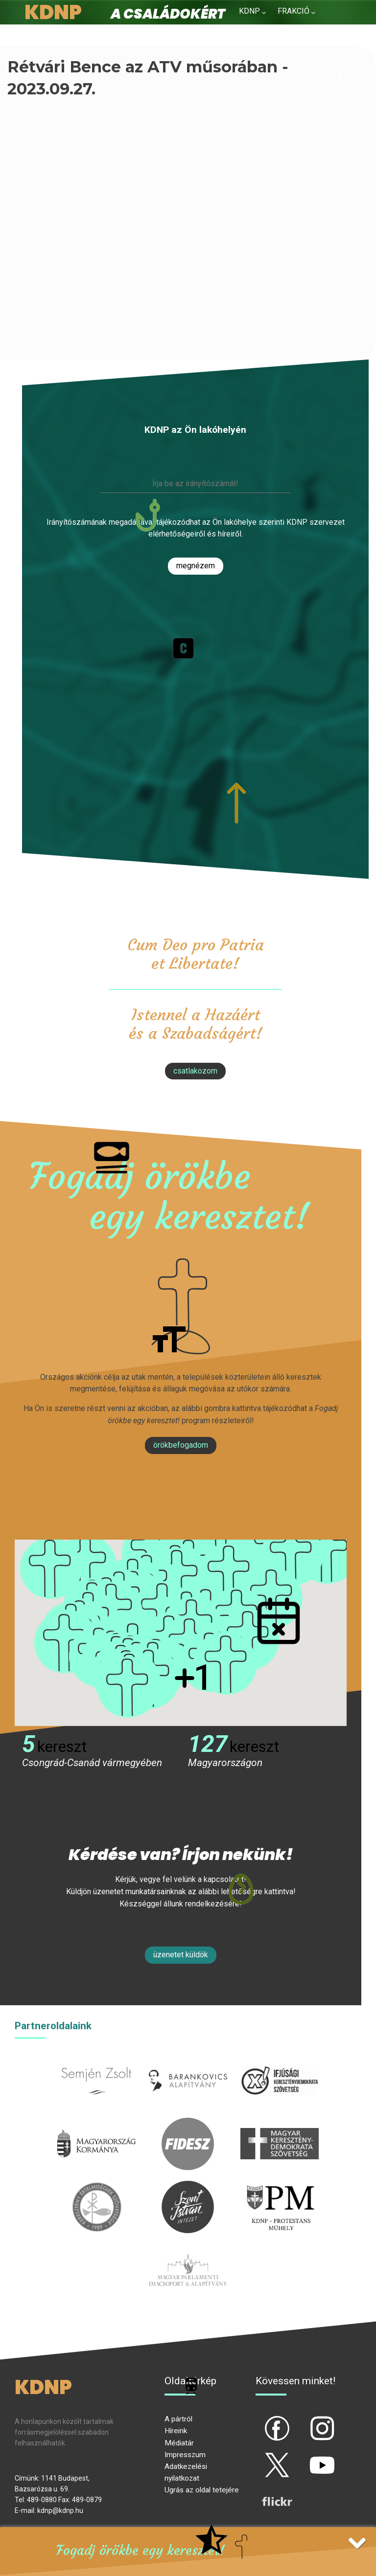  What do you see at coordinates (148, 516) in the screenshot?
I see `fishing or angling activity` at bounding box center [148, 516].